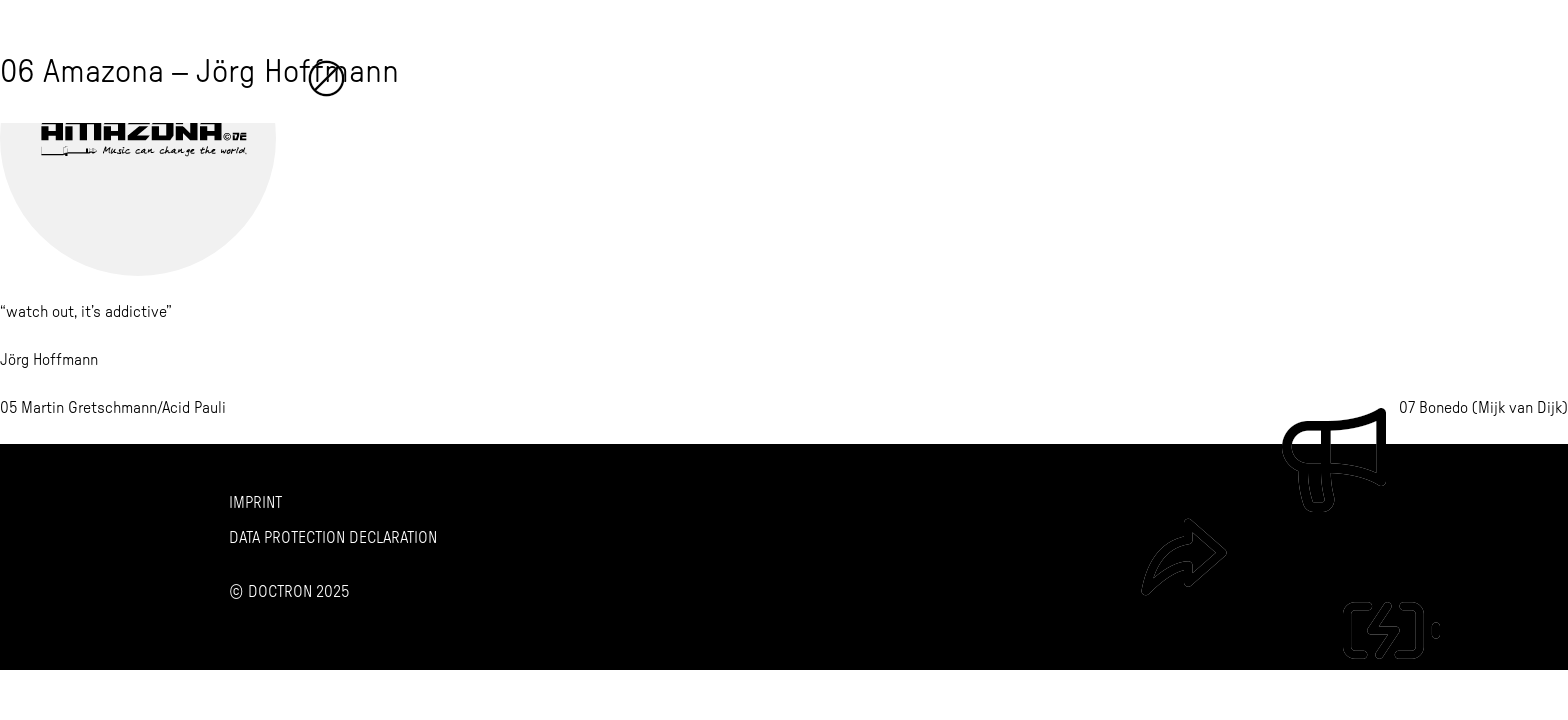 The height and width of the screenshot is (720, 1568). What do you see at coordinates (1391, 630) in the screenshot?
I see `indicates device is currently charging` at bounding box center [1391, 630].